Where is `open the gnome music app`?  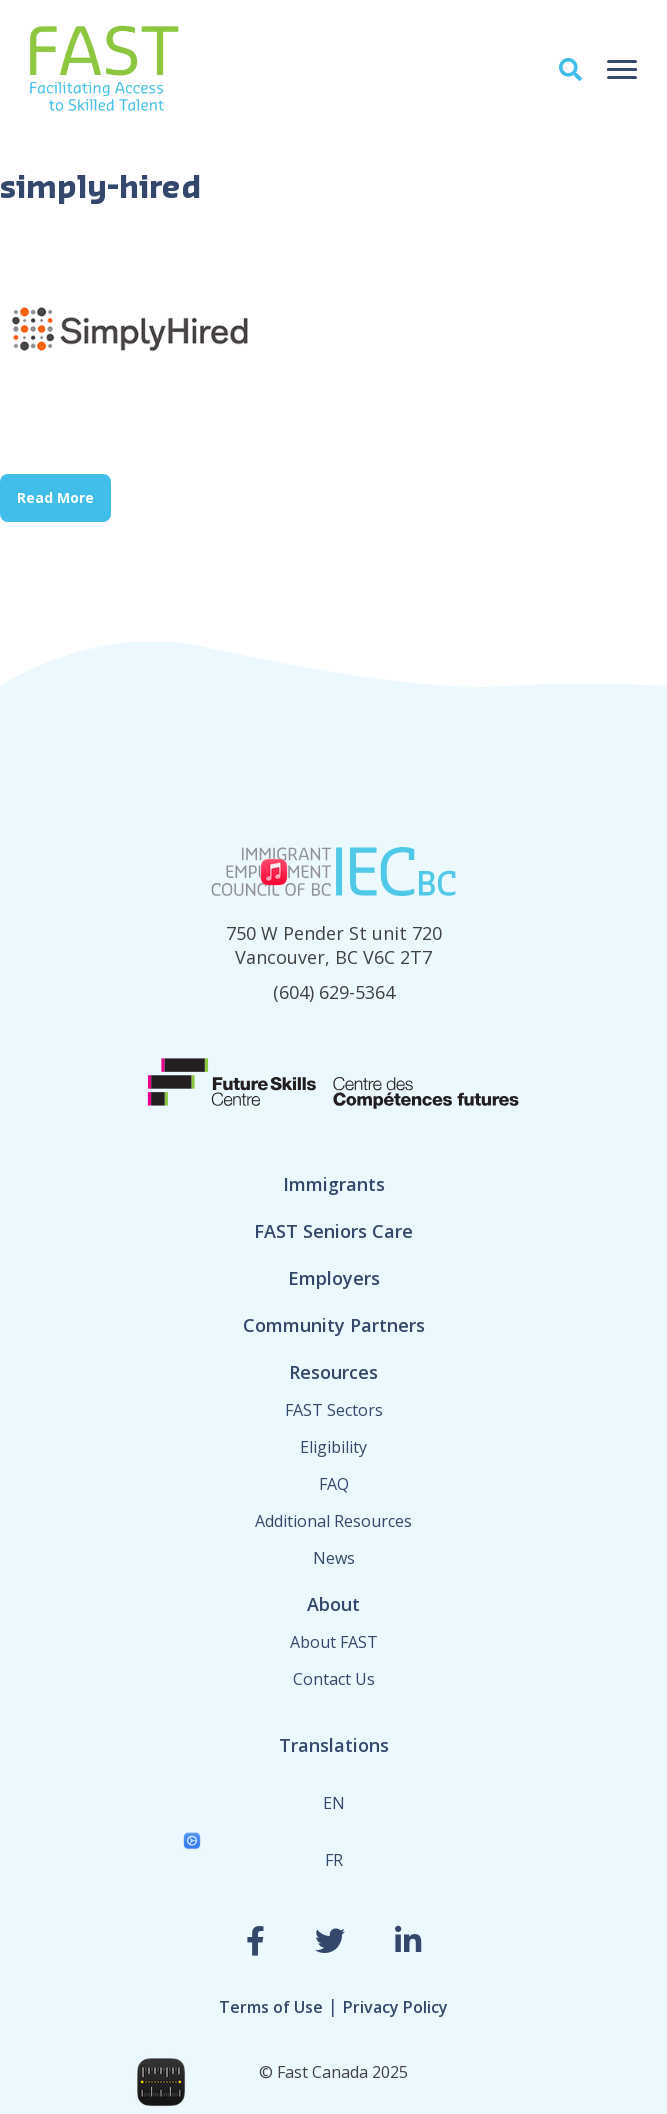 open the gnome music app is located at coordinates (274, 872).